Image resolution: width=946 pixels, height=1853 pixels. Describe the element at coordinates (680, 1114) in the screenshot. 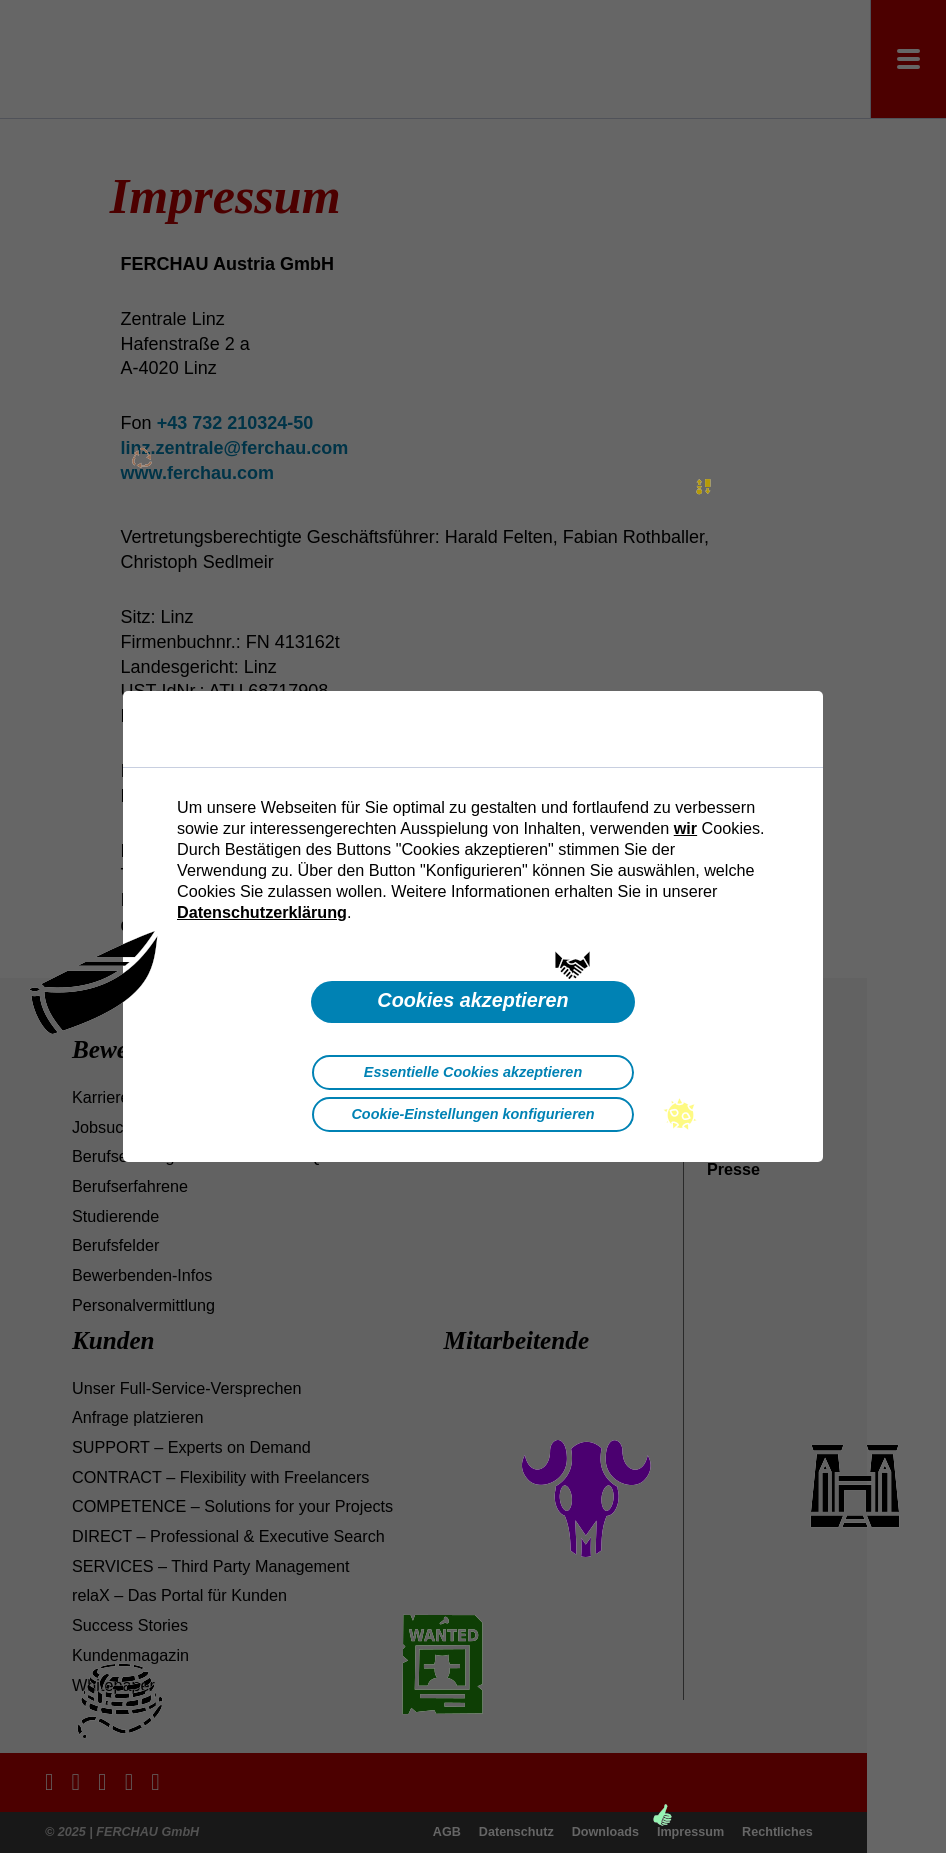

I see `represents a hazard or damage-dealing obstacle in gameplay` at that location.